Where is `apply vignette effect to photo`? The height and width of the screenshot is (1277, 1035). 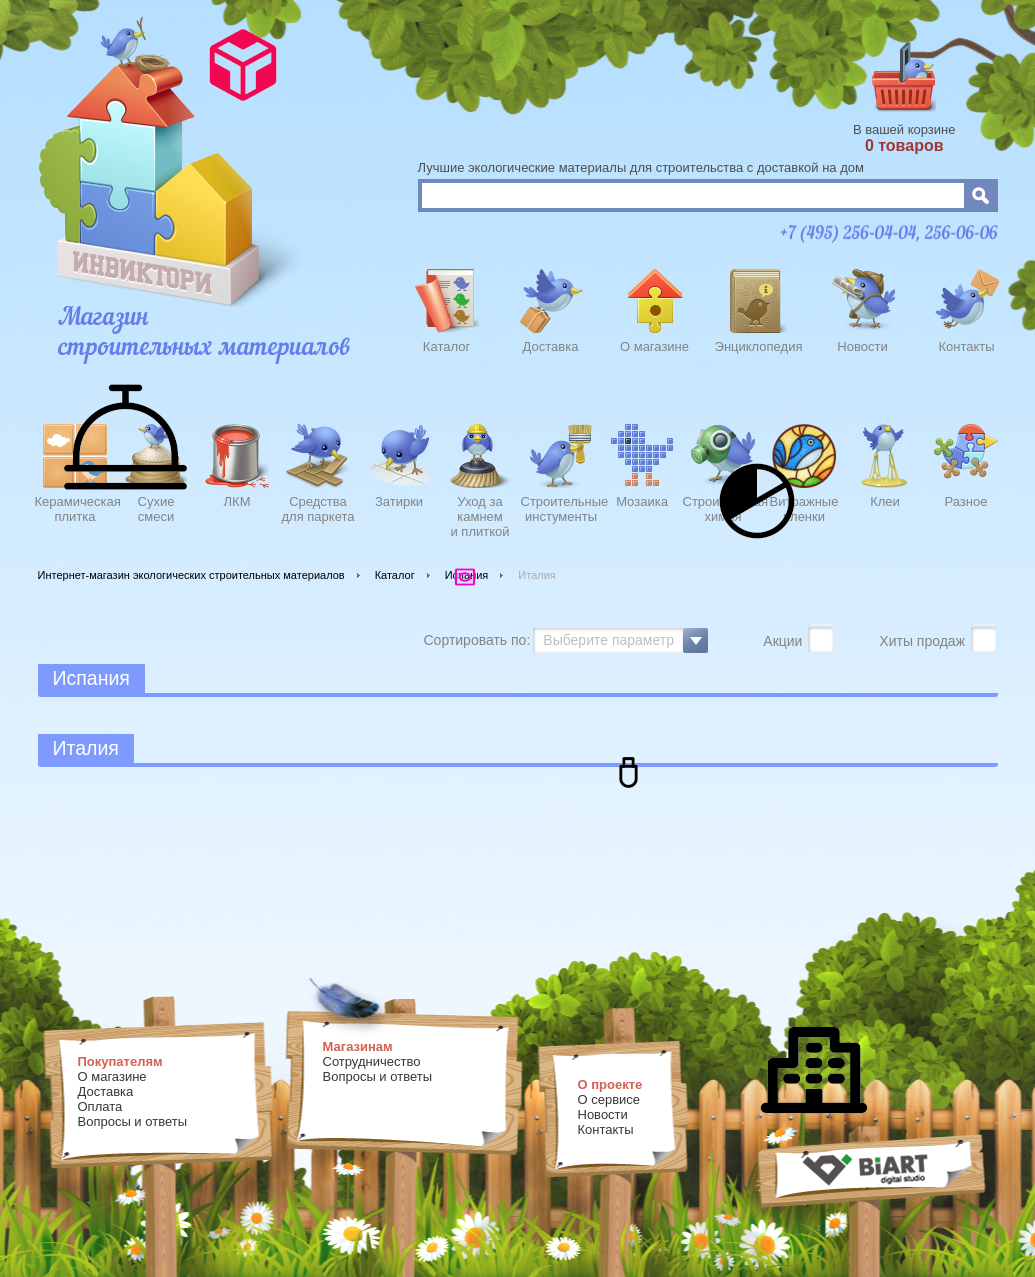
apply vignette effect to photo is located at coordinates (465, 577).